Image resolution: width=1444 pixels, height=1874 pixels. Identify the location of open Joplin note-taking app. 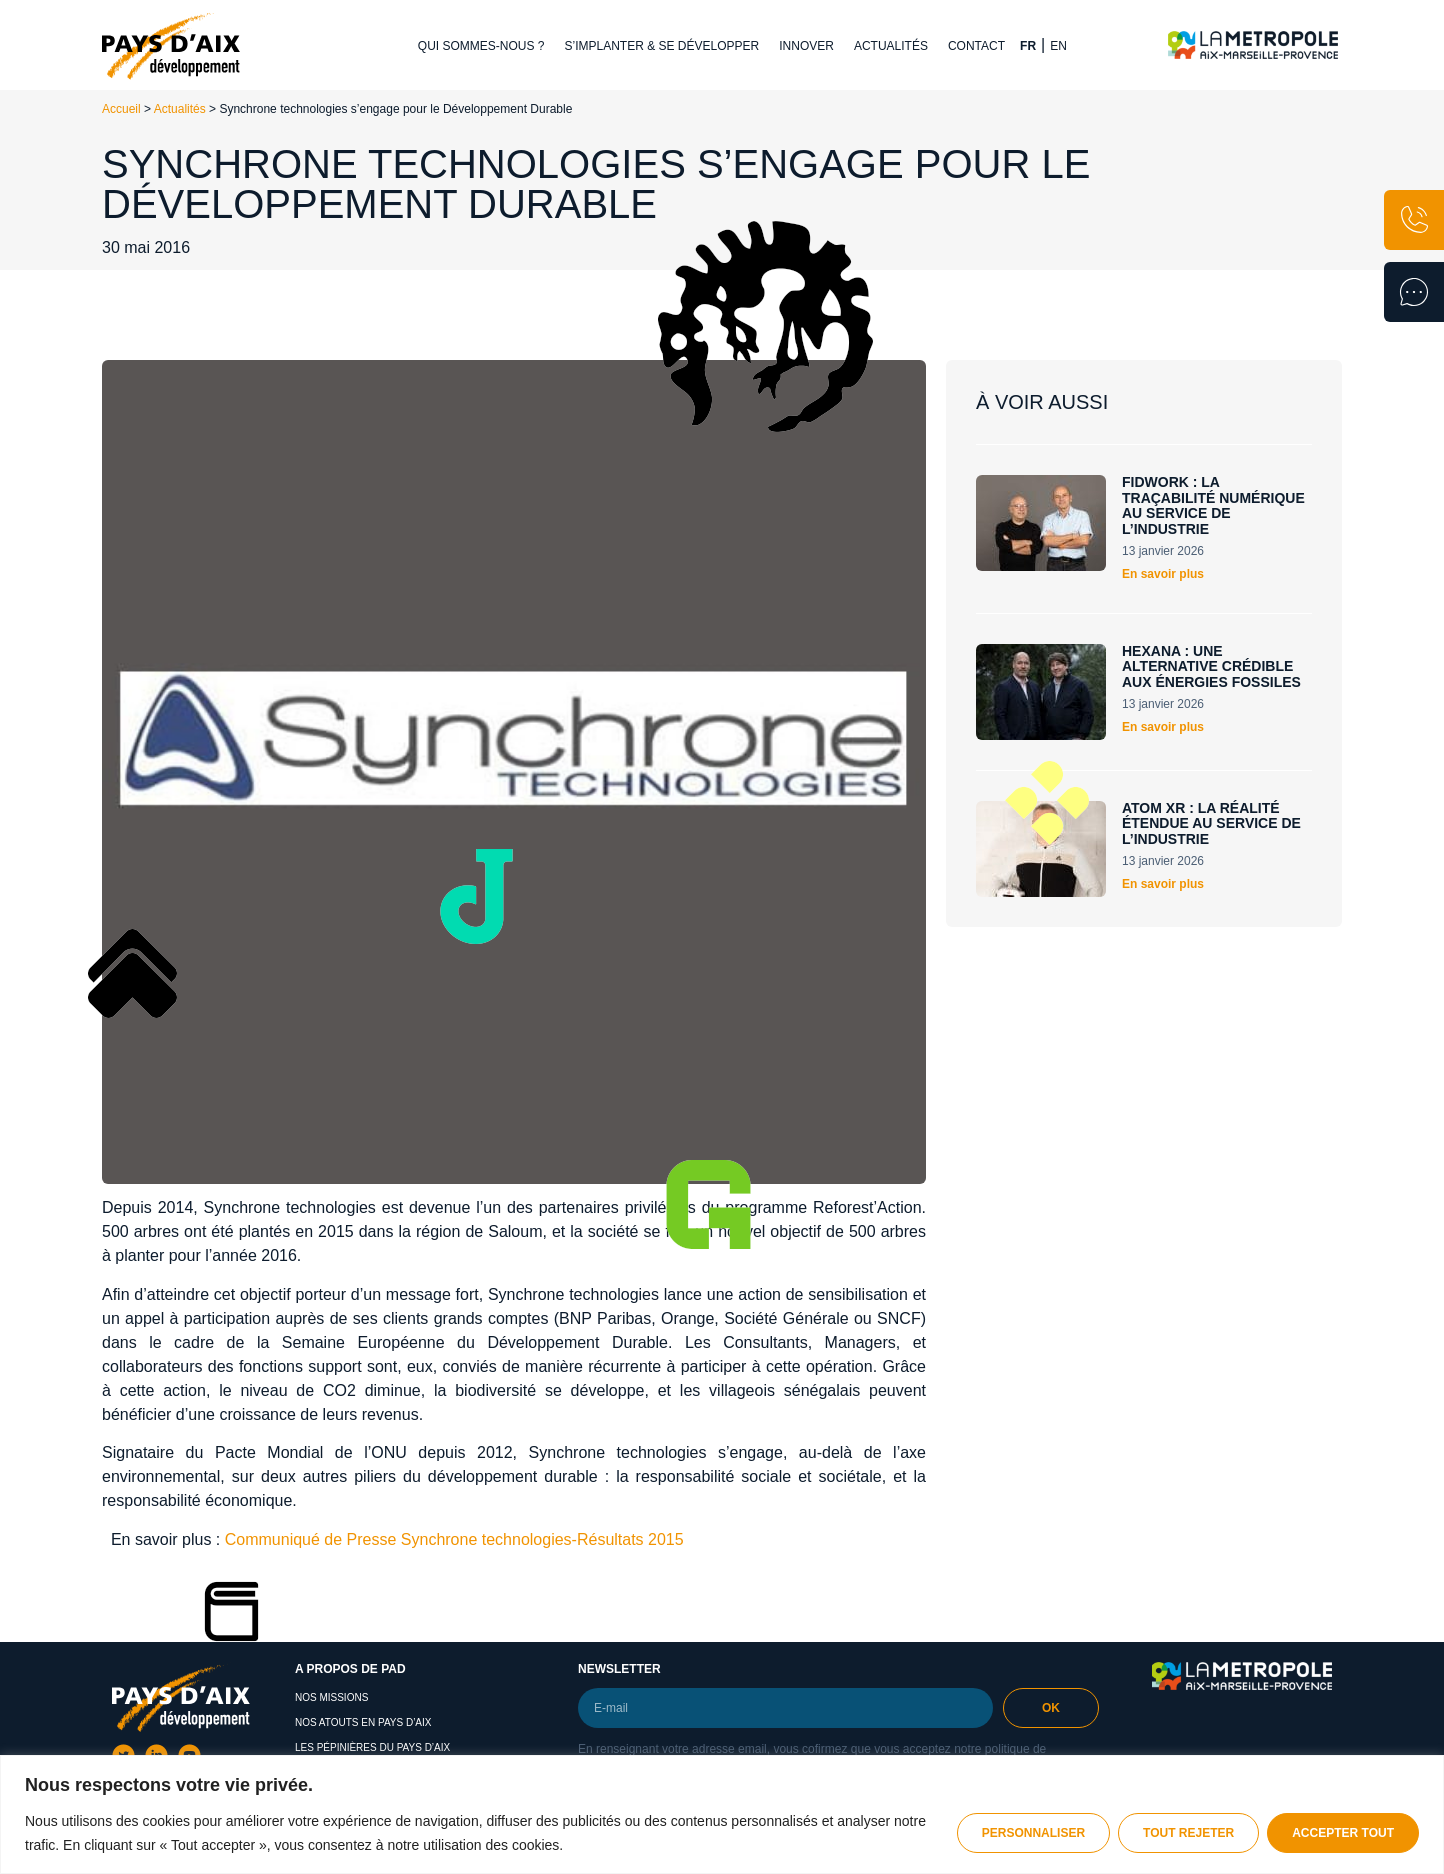
(476, 896).